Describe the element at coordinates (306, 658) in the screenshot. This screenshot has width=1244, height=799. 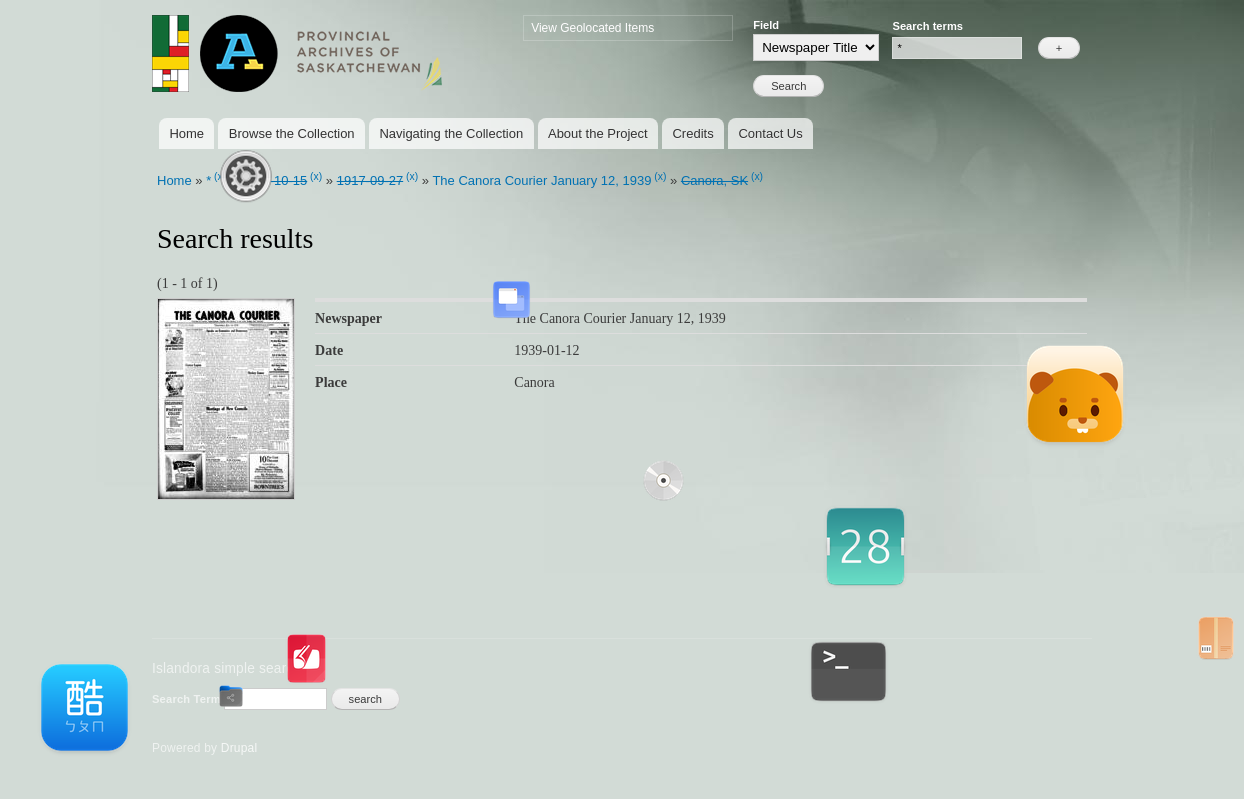
I see `postscript or vector document file` at that location.